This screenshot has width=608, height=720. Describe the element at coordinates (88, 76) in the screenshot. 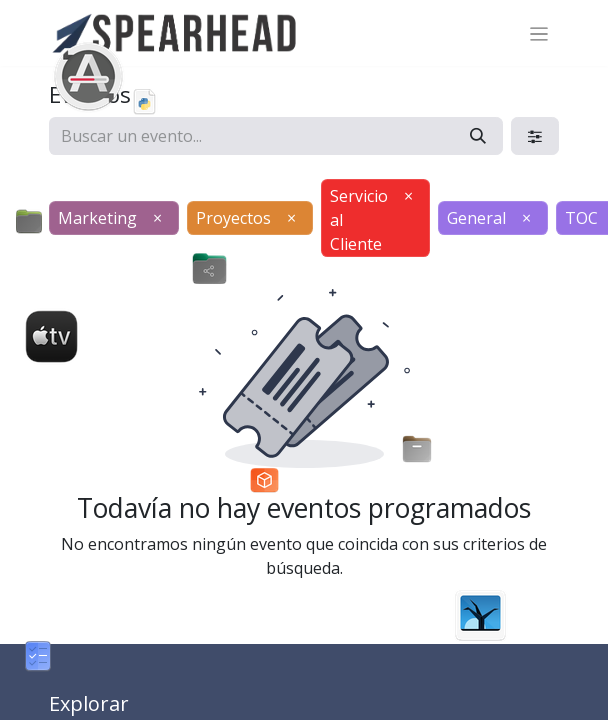

I see `open the software updater application` at that location.